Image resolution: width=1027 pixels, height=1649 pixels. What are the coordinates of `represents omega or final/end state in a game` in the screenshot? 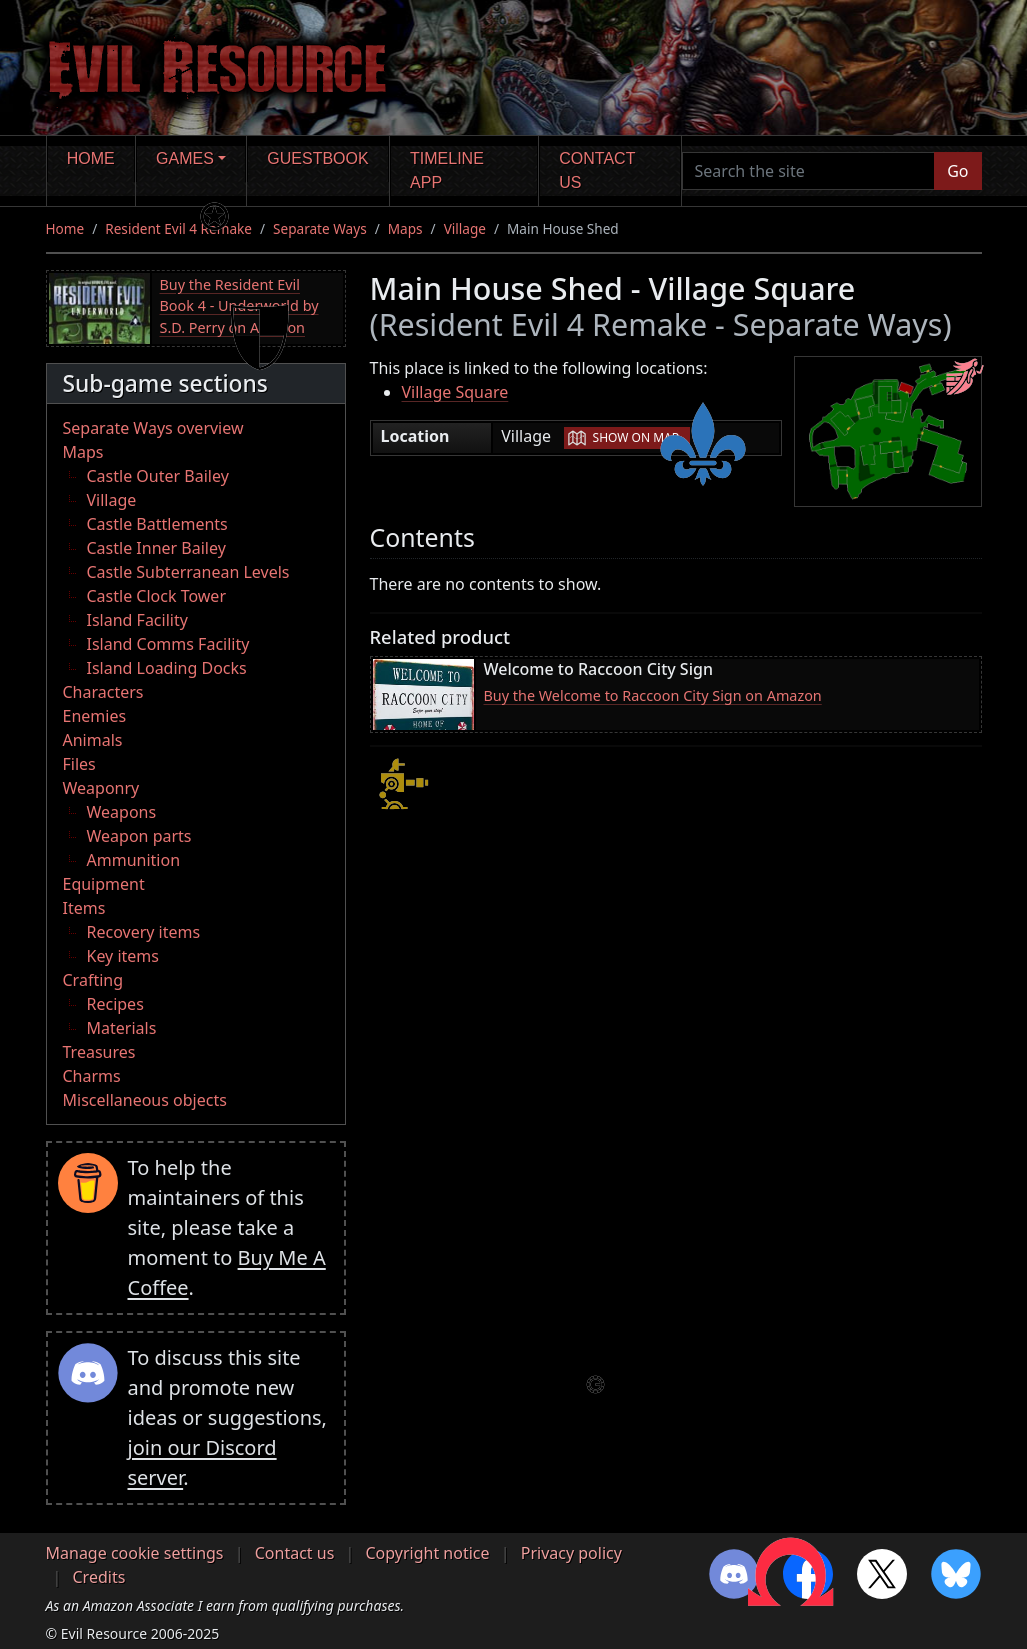 It's located at (790, 1572).